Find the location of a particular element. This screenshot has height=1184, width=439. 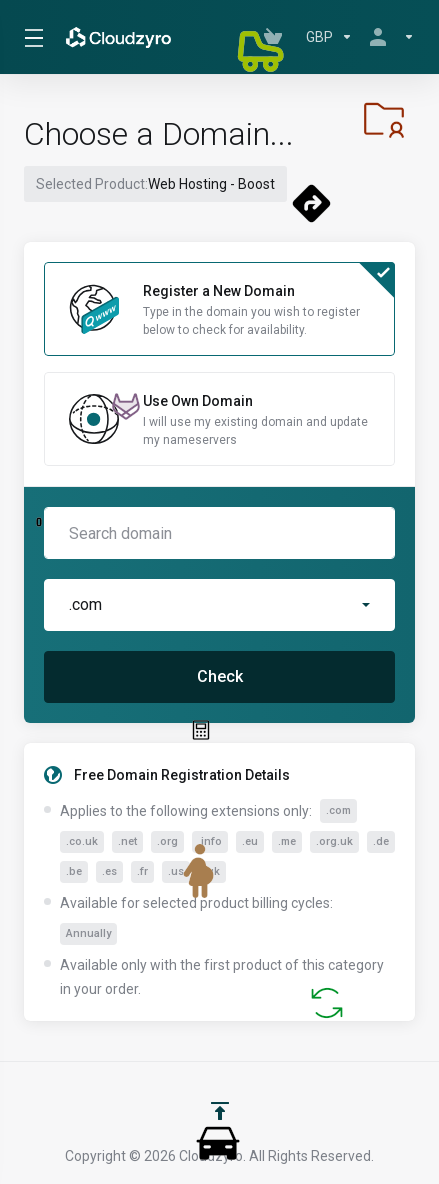

indicates pregnancy-related content or services is located at coordinates (200, 871).